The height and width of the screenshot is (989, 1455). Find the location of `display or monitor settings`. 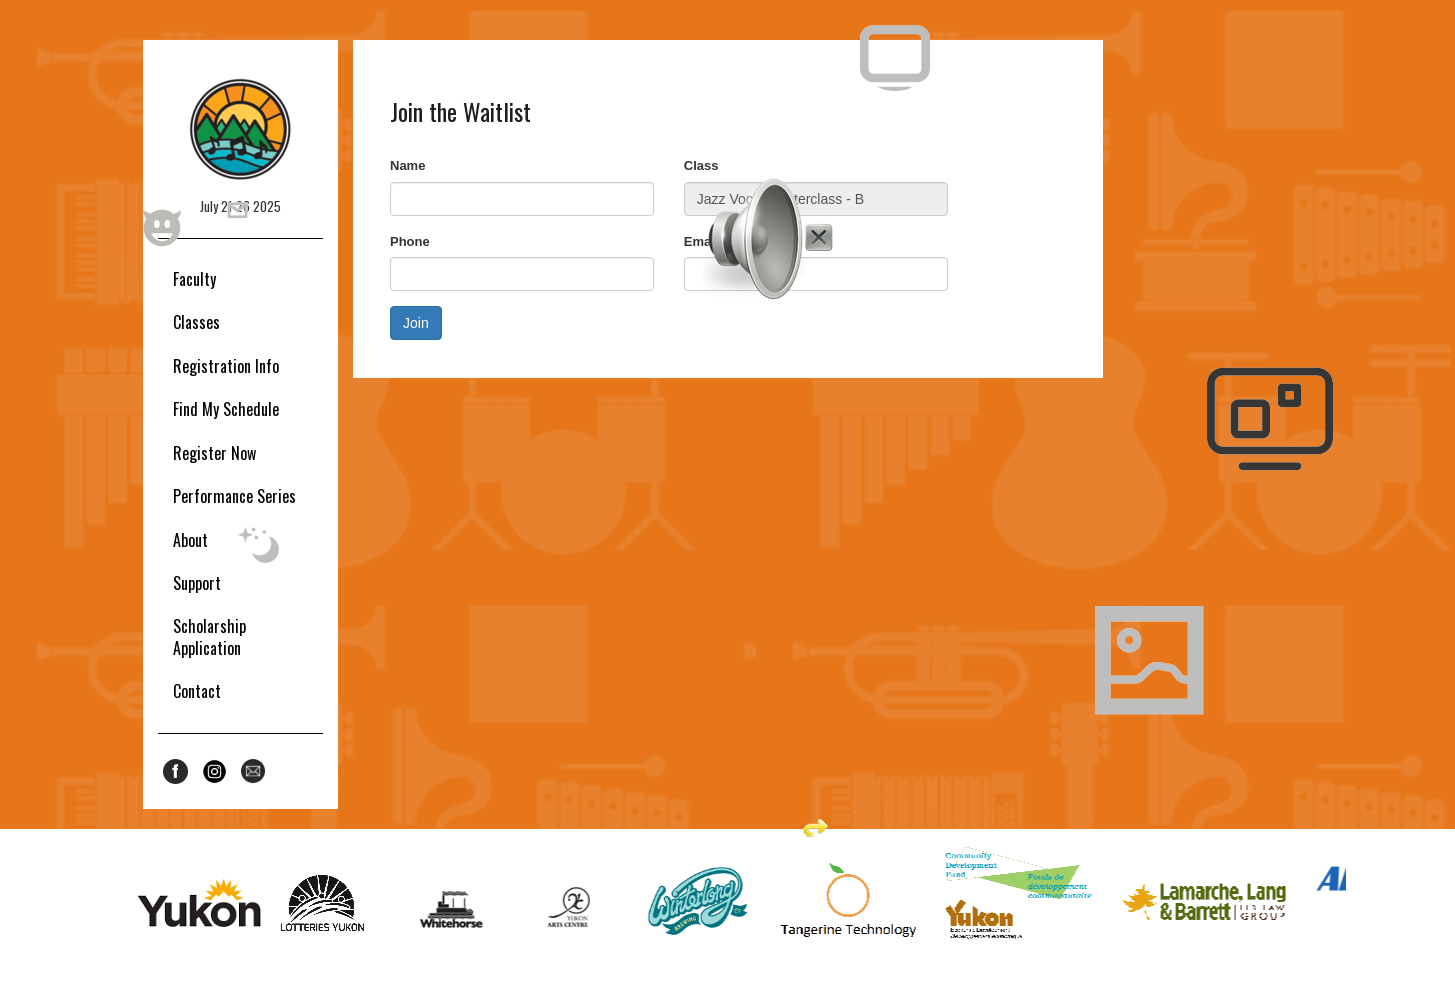

display or monitor settings is located at coordinates (895, 56).